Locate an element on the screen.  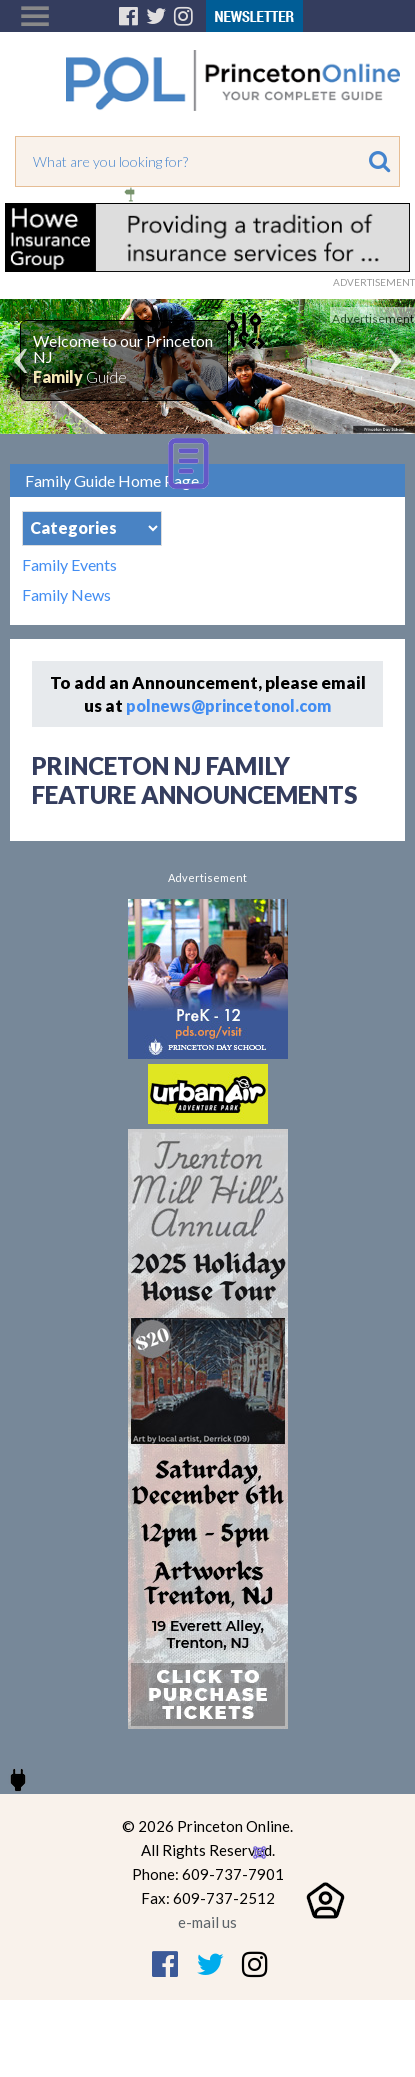
view full network hierarchy is located at coordinates (259, 1852).